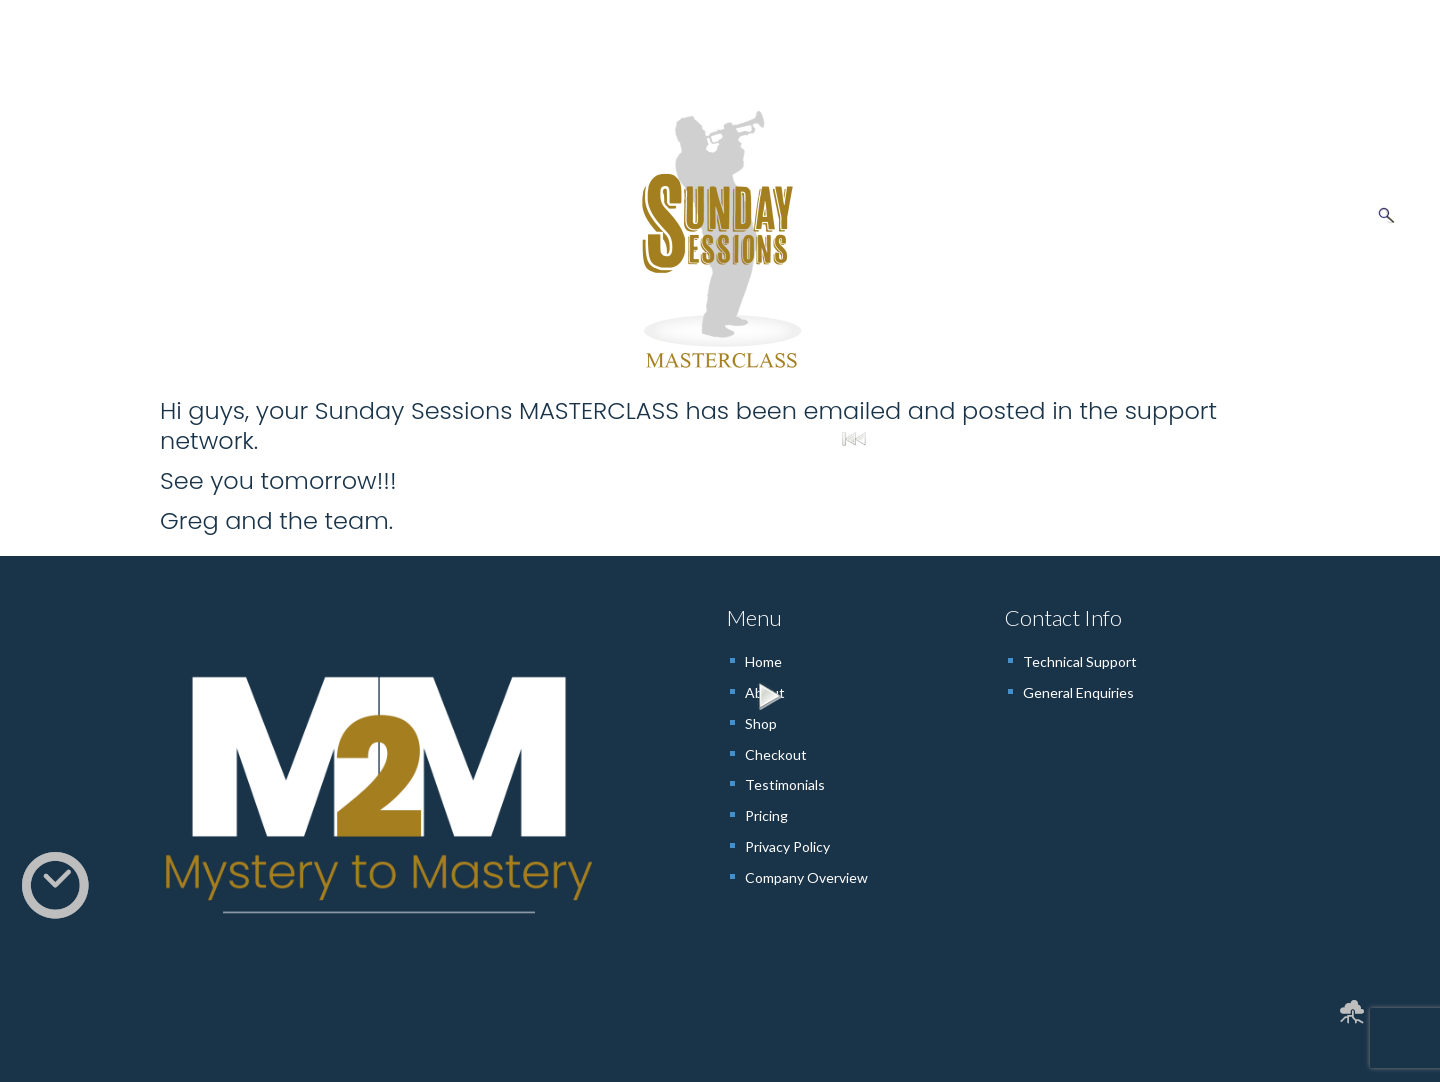 Image resolution: width=1440 pixels, height=1082 pixels. What do you see at coordinates (854, 439) in the screenshot?
I see `skip to previous track` at bounding box center [854, 439].